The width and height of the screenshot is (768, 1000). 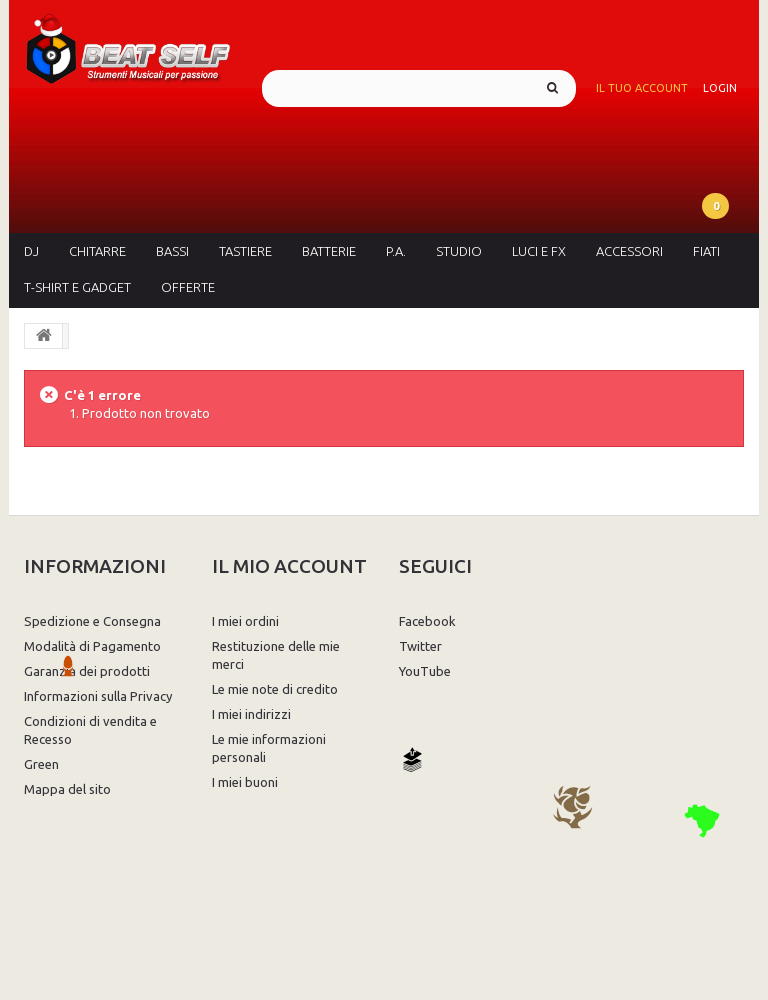 What do you see at coordinates (702, 821) in the screenshot?
I see `select brazil as your country or region` at bounding box center [702, 821].